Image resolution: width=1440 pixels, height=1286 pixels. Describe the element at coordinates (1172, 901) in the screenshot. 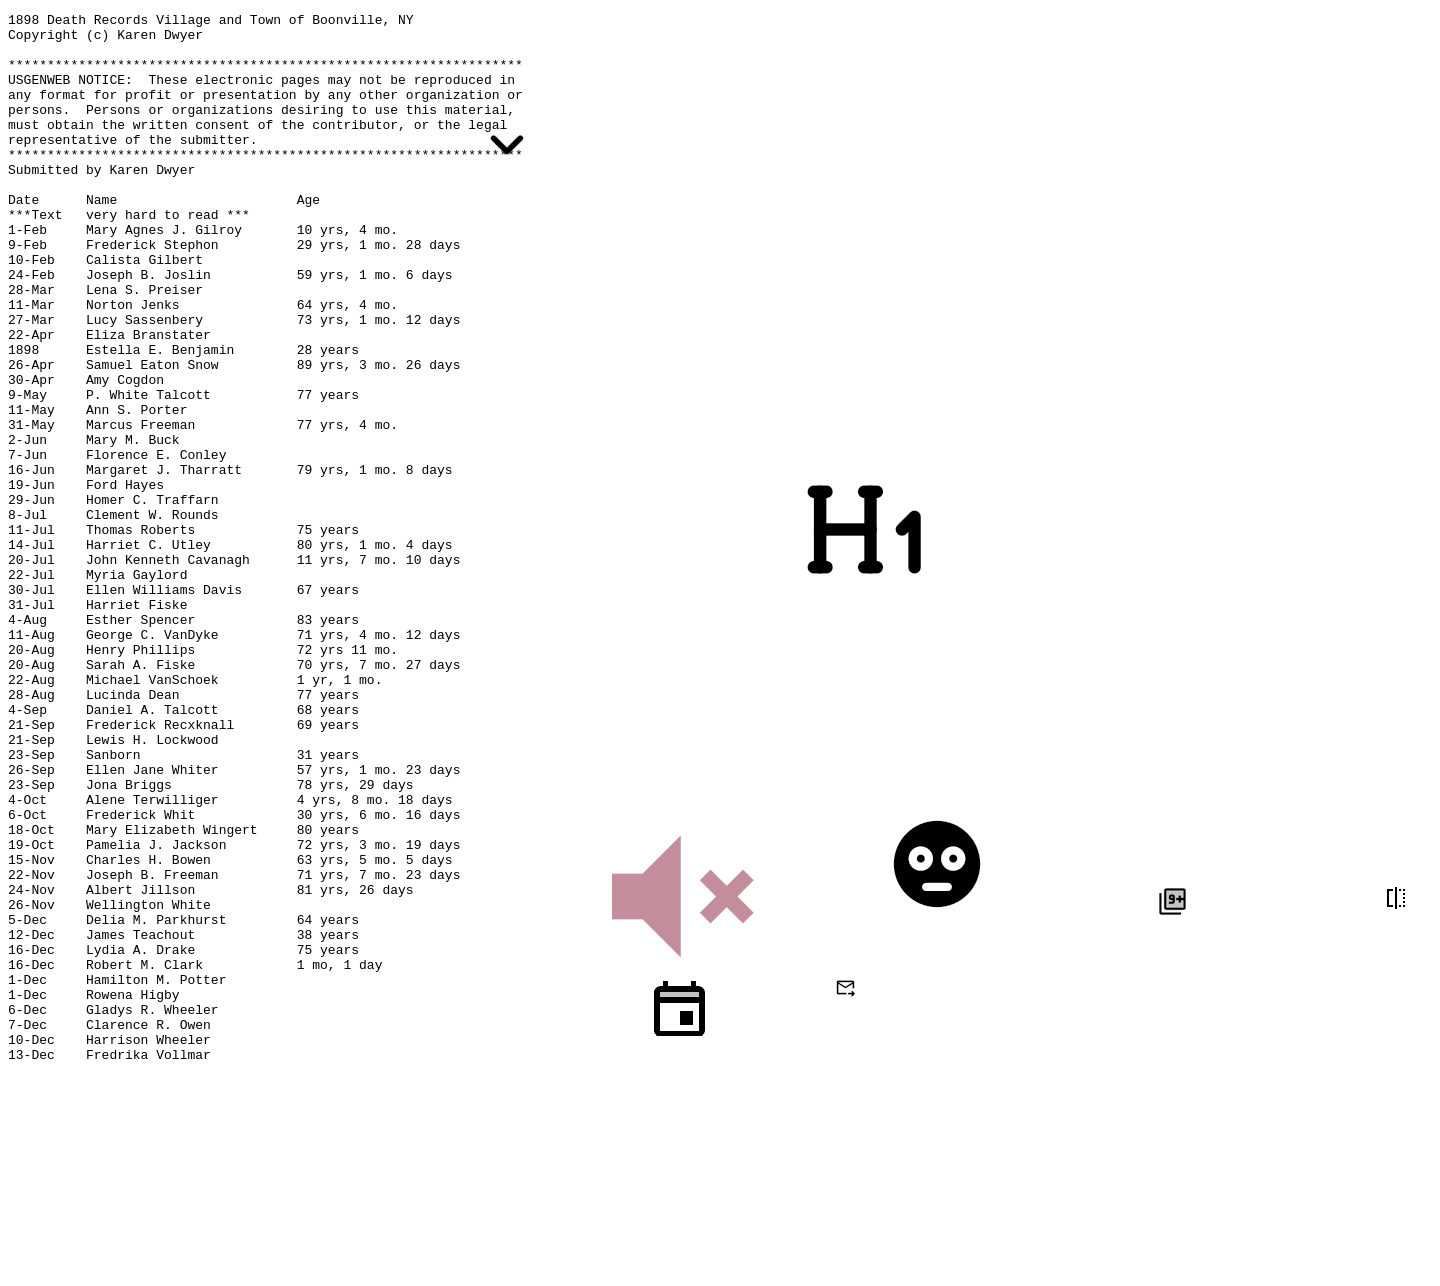

I see `indicates 9 or more items in a stack or collection` at that location.